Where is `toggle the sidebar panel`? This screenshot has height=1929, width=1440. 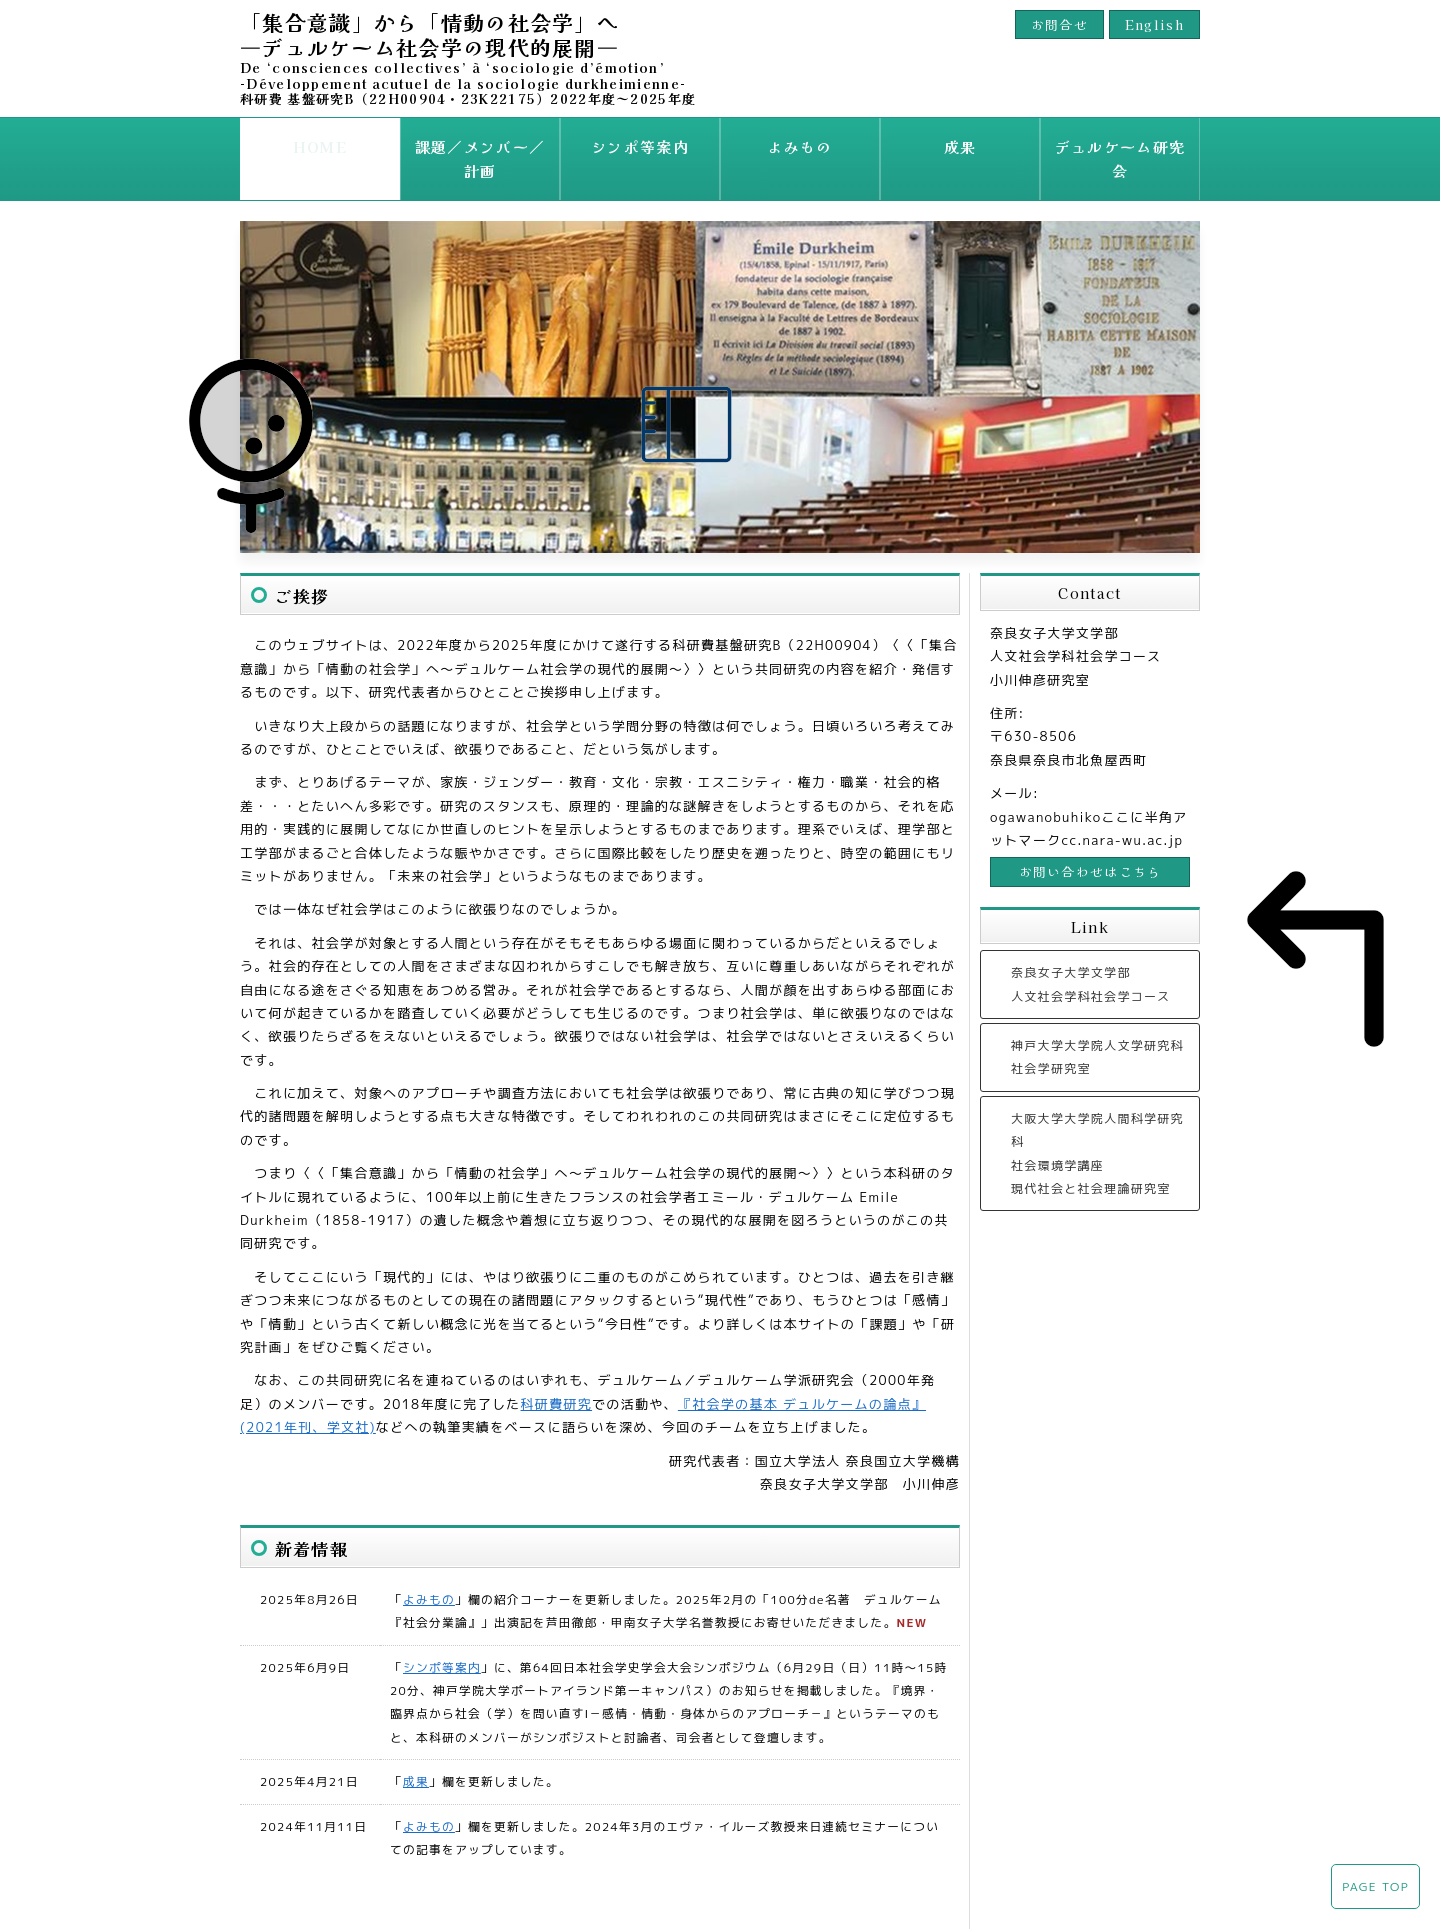
toggle the sidebar panel is located at coordinates (686, 424).